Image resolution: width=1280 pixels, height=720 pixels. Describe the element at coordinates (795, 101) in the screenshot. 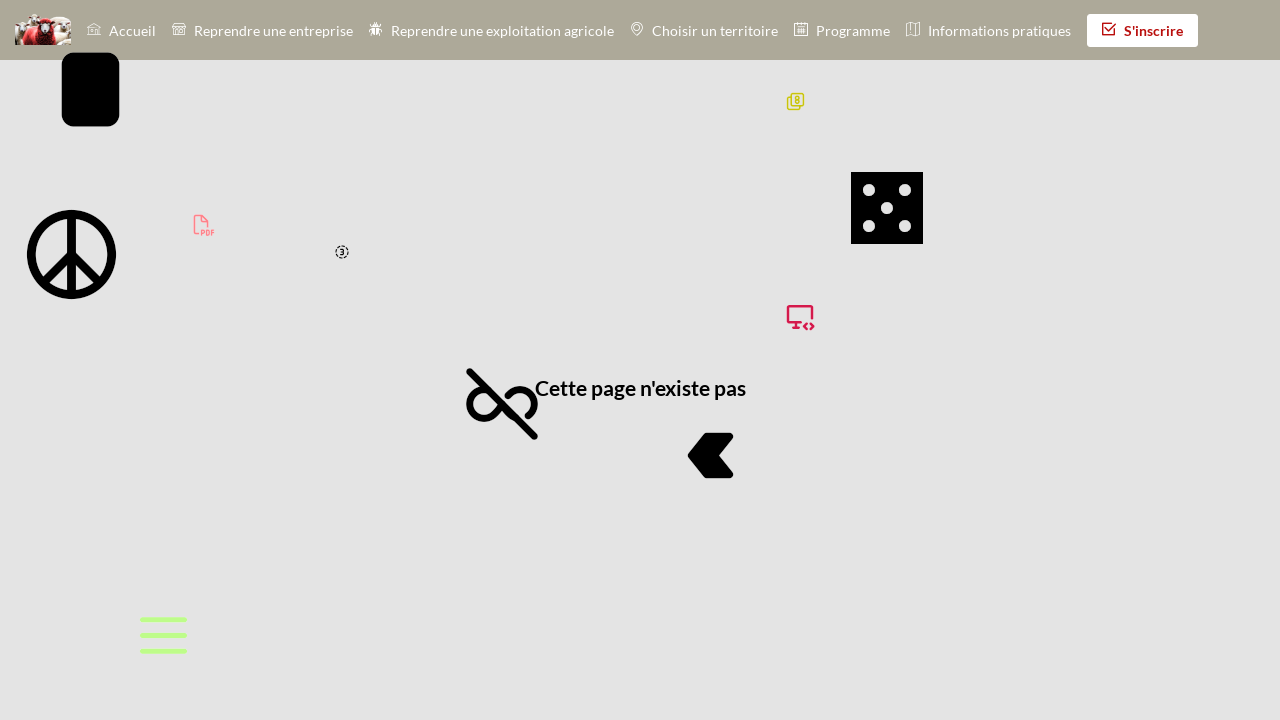

I see `view item 8 in a collection` at that location.